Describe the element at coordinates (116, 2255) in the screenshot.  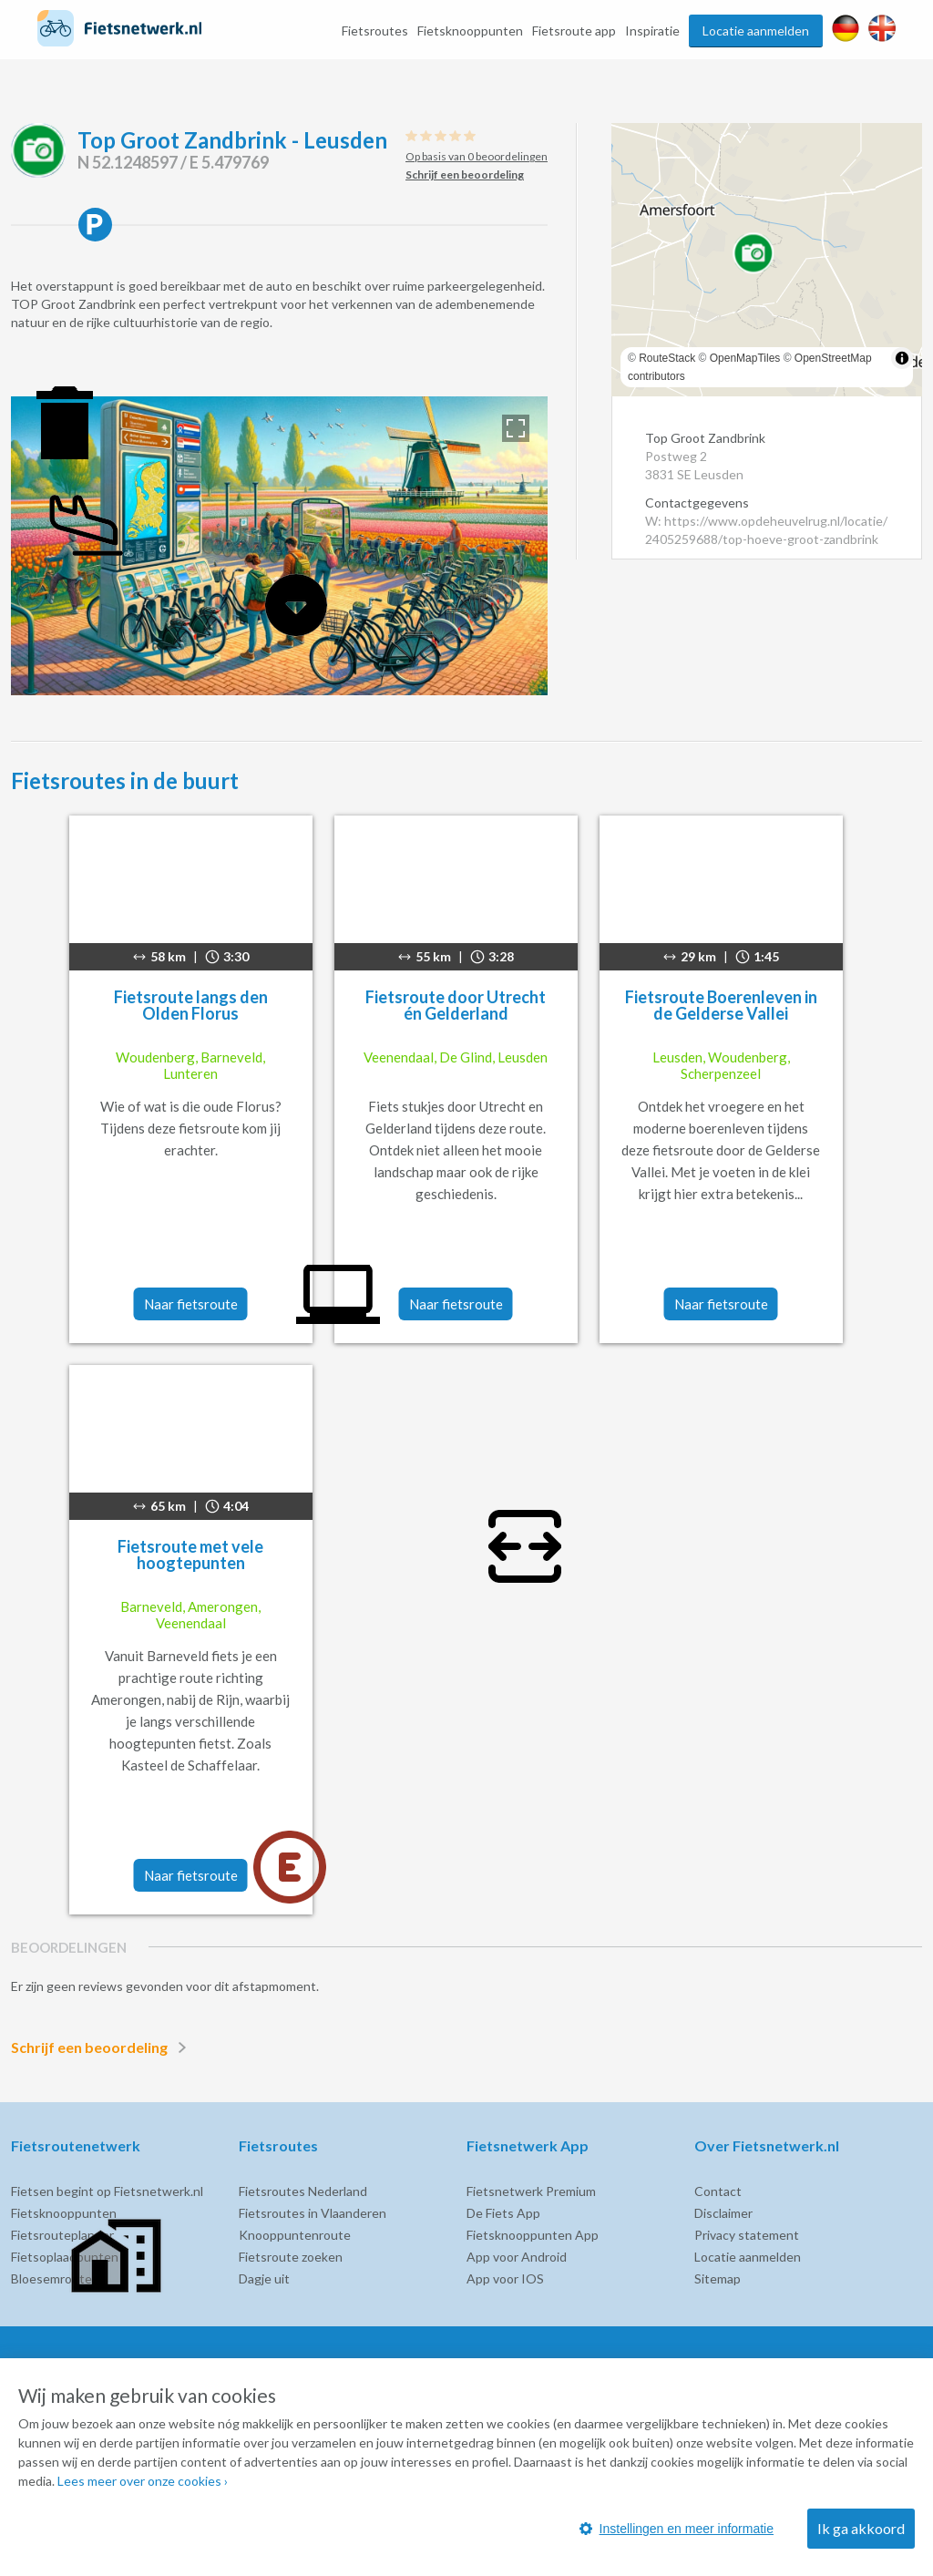
I see `switch between home and office work modes` at that location.